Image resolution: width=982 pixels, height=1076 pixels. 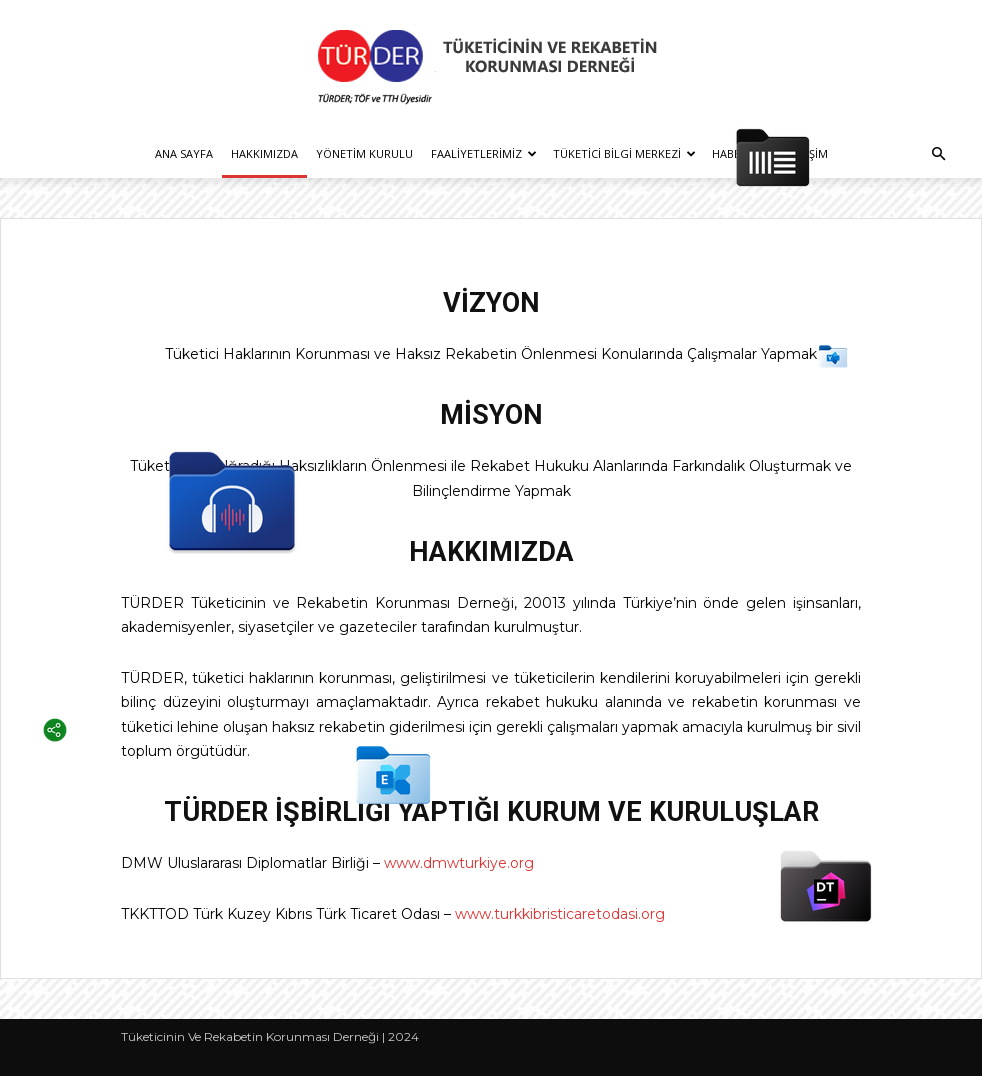 What do you see at coordinates (772, 159) in the screenshot?
I see `open your Ableton Live projects folder` at bounding box center [772, 159].